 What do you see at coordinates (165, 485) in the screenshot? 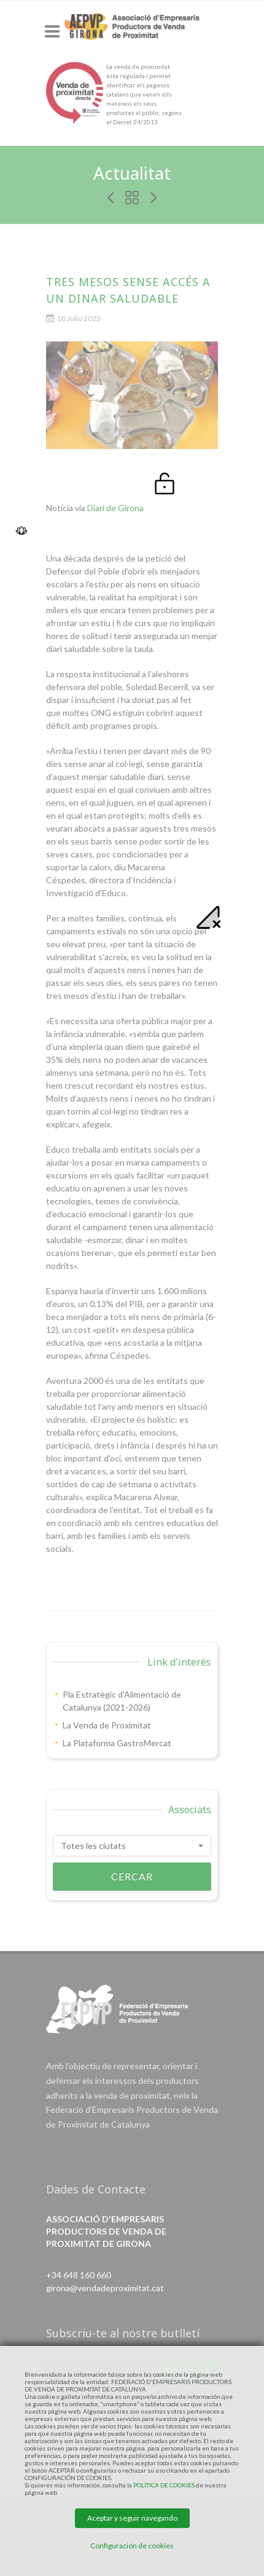
I see `unlock this item or content` at bounding box center [165, 485].